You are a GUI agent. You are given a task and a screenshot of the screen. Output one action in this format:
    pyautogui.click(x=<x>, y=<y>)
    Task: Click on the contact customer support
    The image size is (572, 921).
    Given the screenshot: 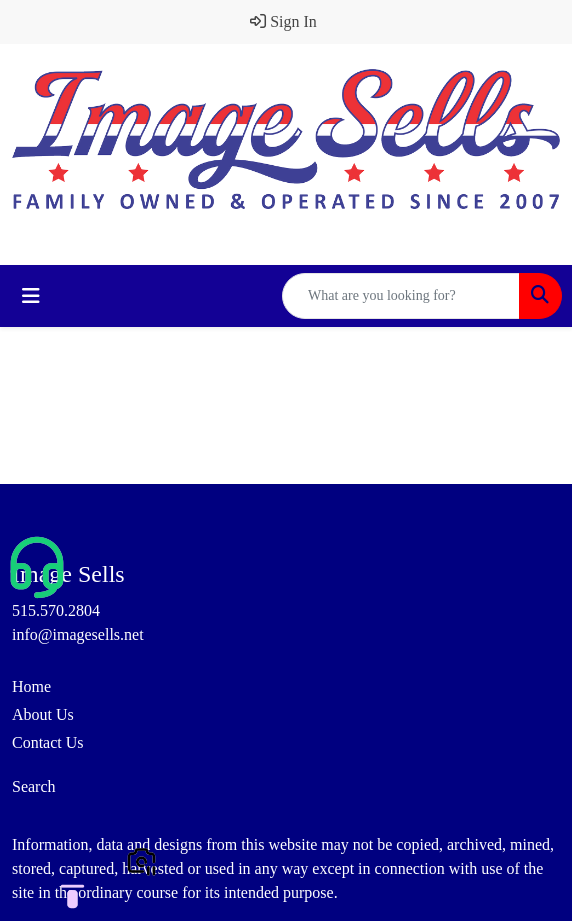 What is the action you would take?
    pyautogui.click(x=37, y=566)
    